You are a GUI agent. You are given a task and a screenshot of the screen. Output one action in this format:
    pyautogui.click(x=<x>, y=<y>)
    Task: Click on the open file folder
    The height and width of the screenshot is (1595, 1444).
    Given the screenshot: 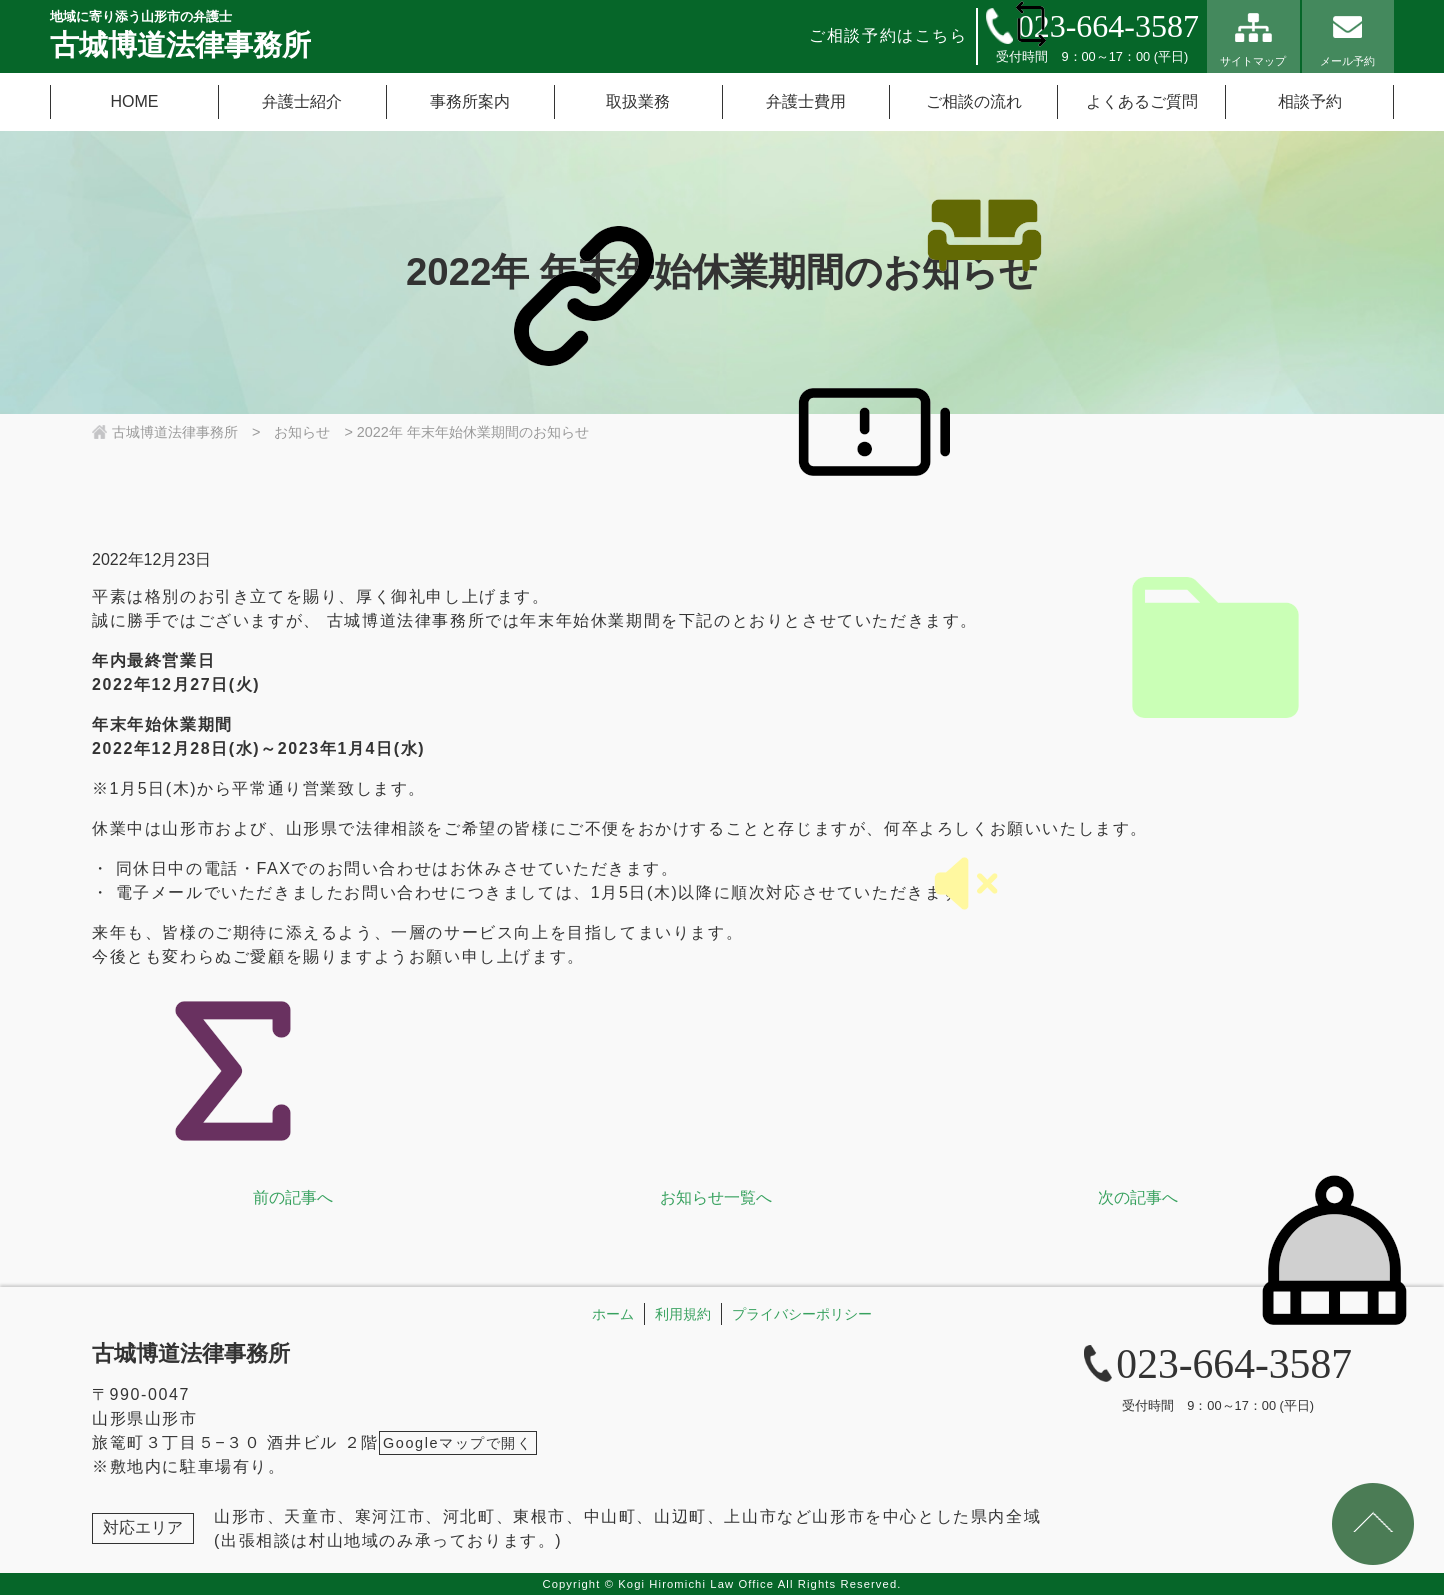 What is the action you would take?
    pyautogui.click(x=1215, y=647)
    